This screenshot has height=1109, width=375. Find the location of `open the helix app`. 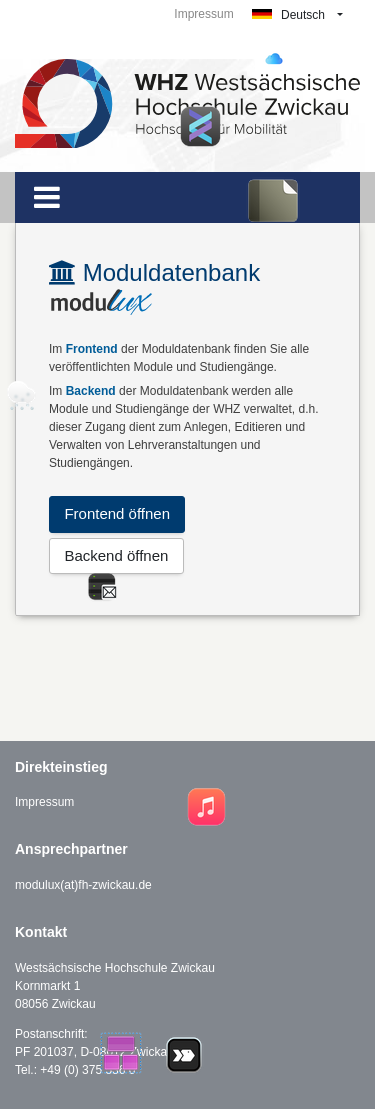

open the helix app is located at coordinates (200, 126).